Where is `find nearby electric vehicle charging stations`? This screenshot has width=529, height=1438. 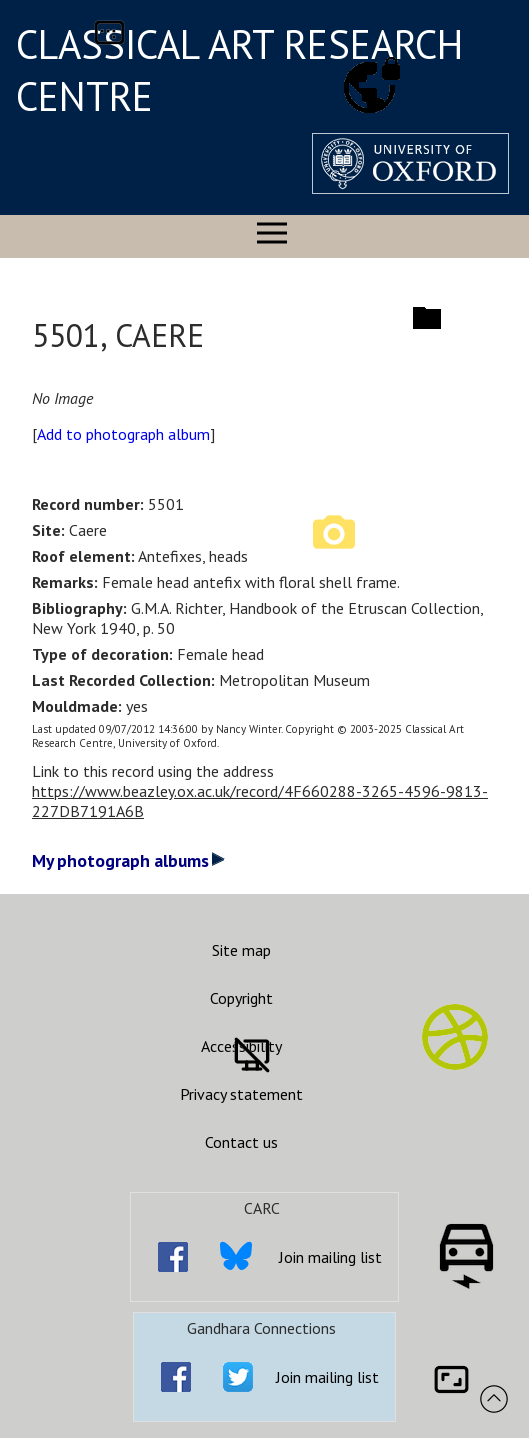 find nearby electric vehicle charging stations is located at coordinates (466, 1256).